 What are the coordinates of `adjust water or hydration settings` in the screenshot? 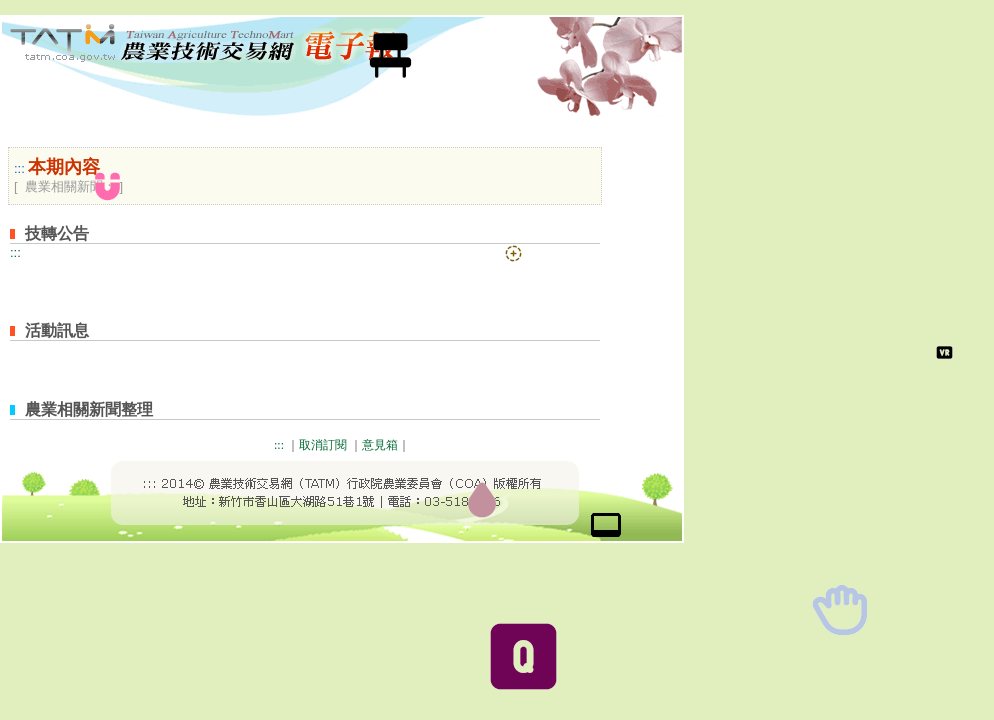 It's located at (482, 500).